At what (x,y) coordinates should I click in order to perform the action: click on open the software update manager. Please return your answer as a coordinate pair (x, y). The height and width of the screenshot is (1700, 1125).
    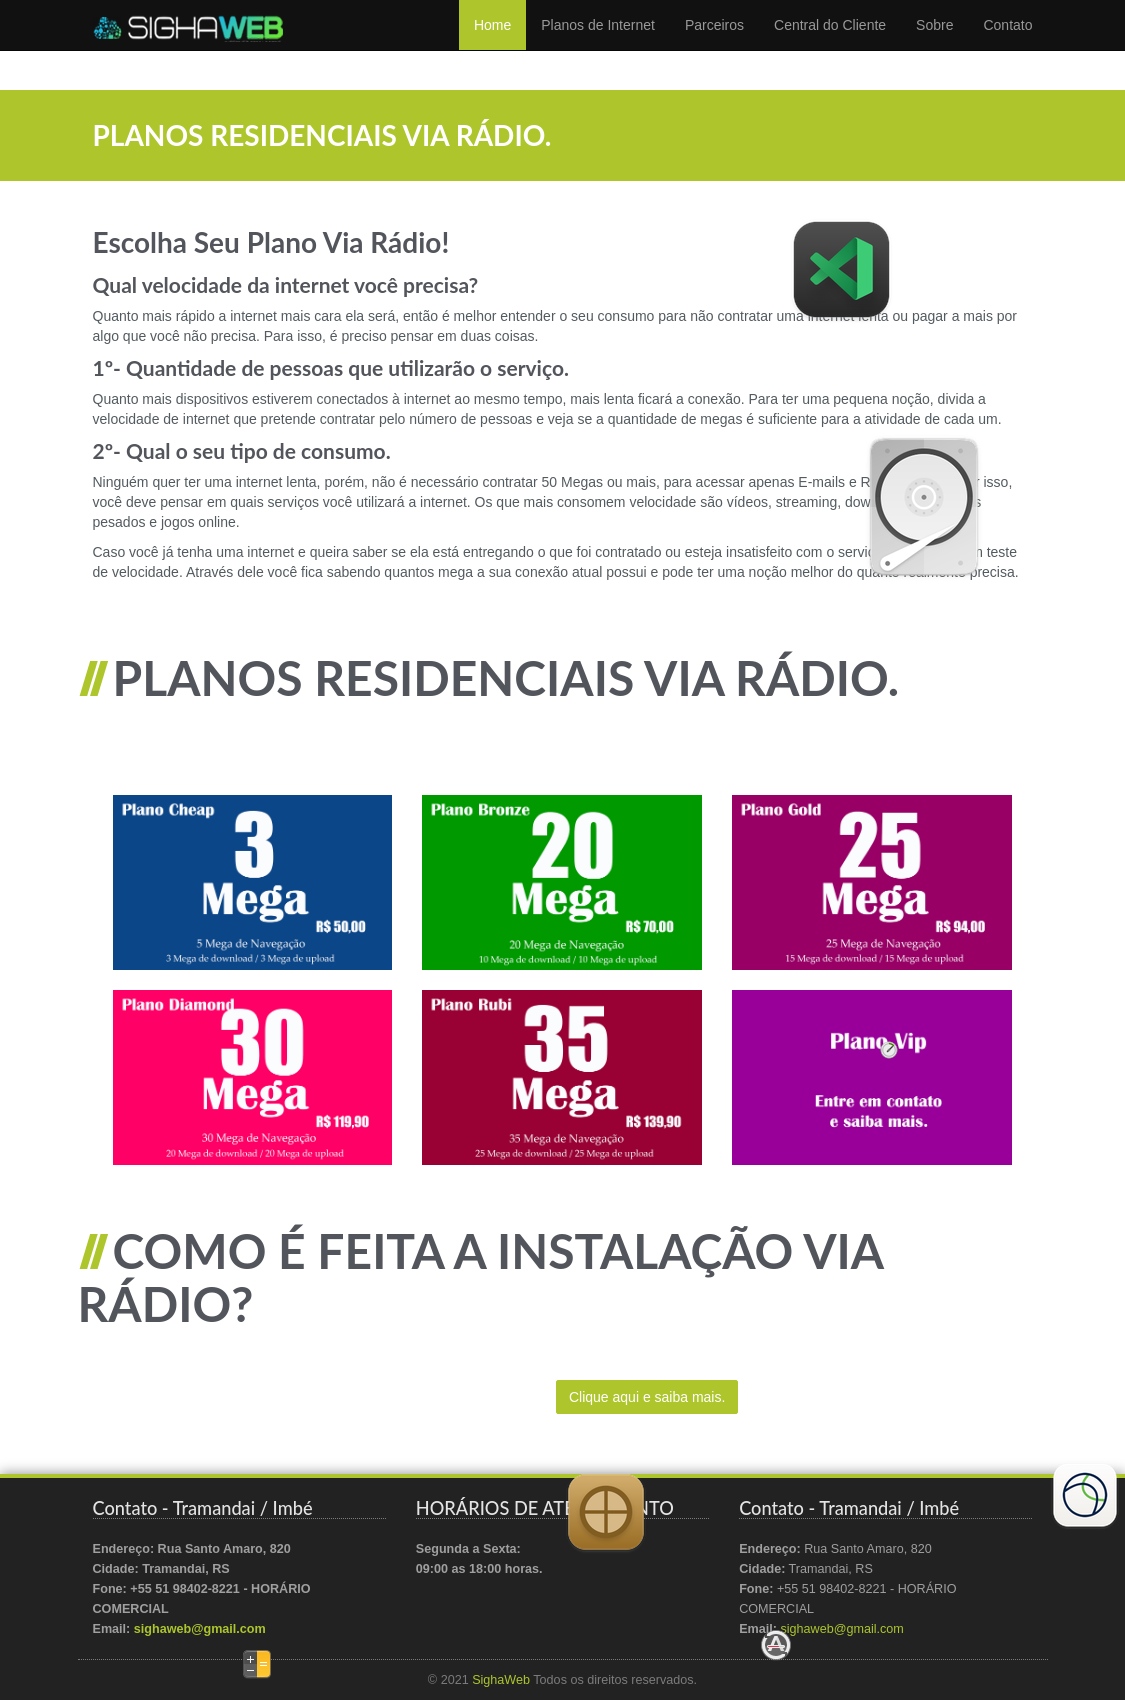
    Looking at the image, I should click on (776, 1645).